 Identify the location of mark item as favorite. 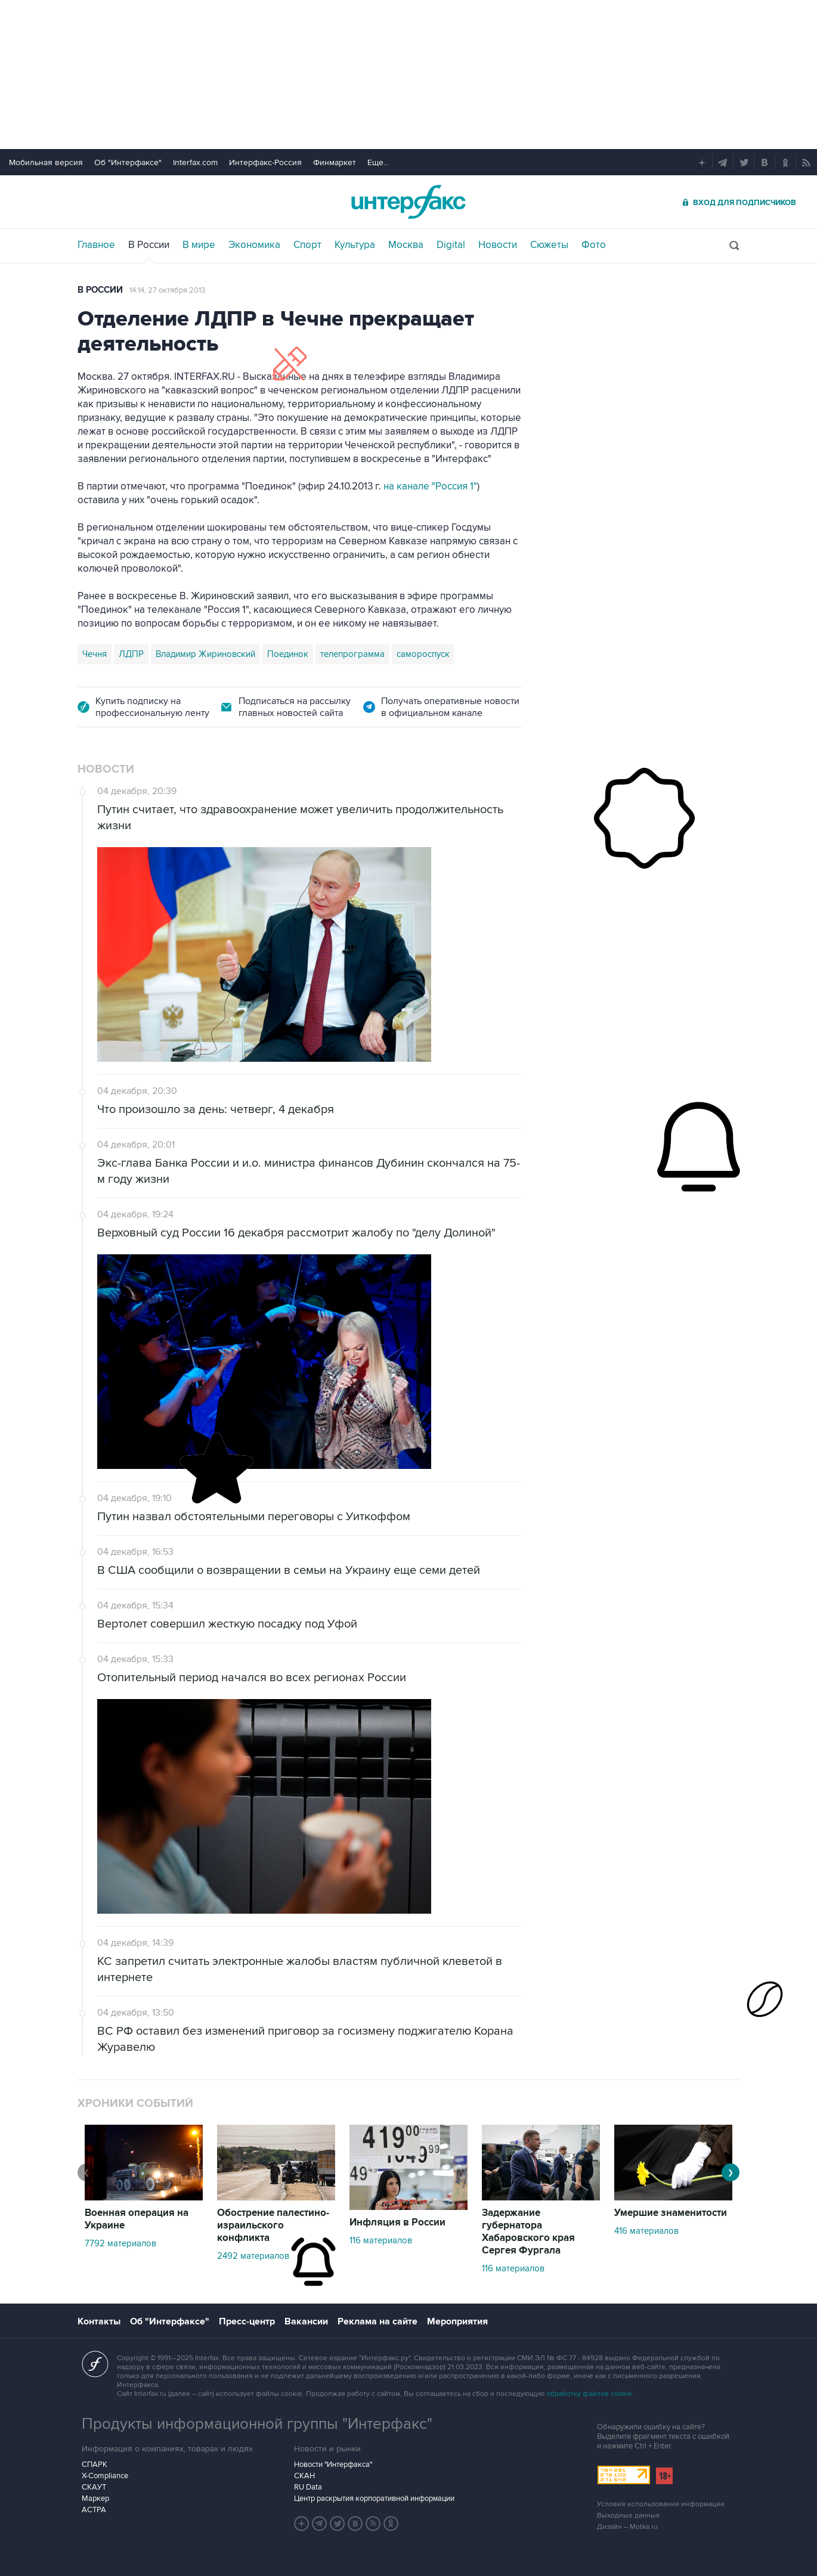
(216, 1470).